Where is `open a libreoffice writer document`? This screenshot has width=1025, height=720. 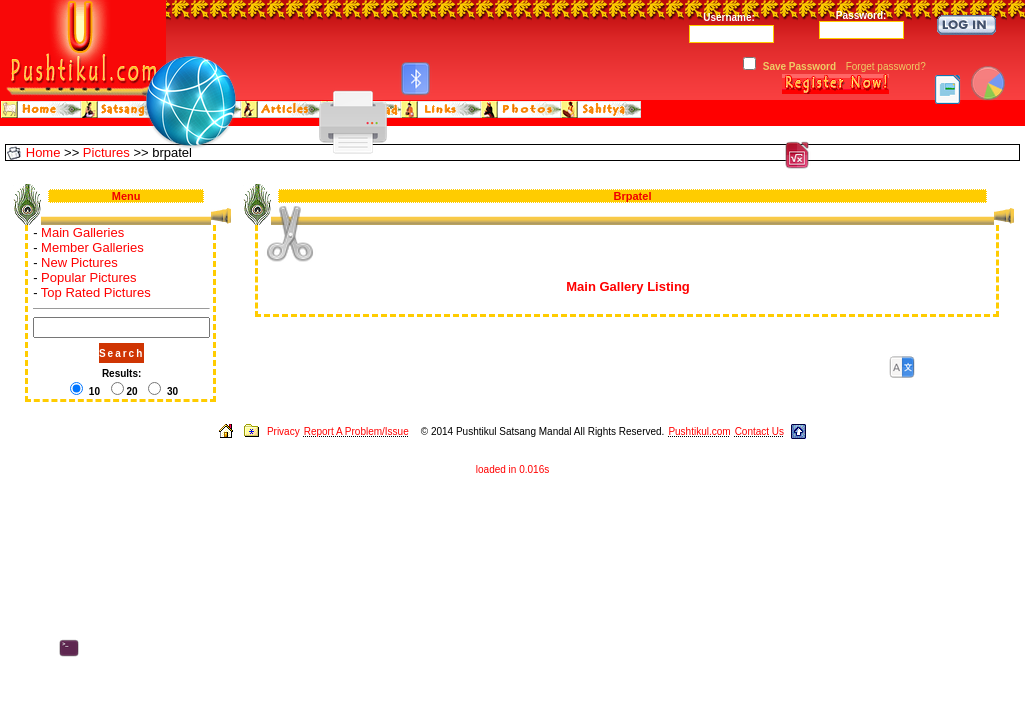
open a libreoffice writer document is located at coordinates (947, 89).